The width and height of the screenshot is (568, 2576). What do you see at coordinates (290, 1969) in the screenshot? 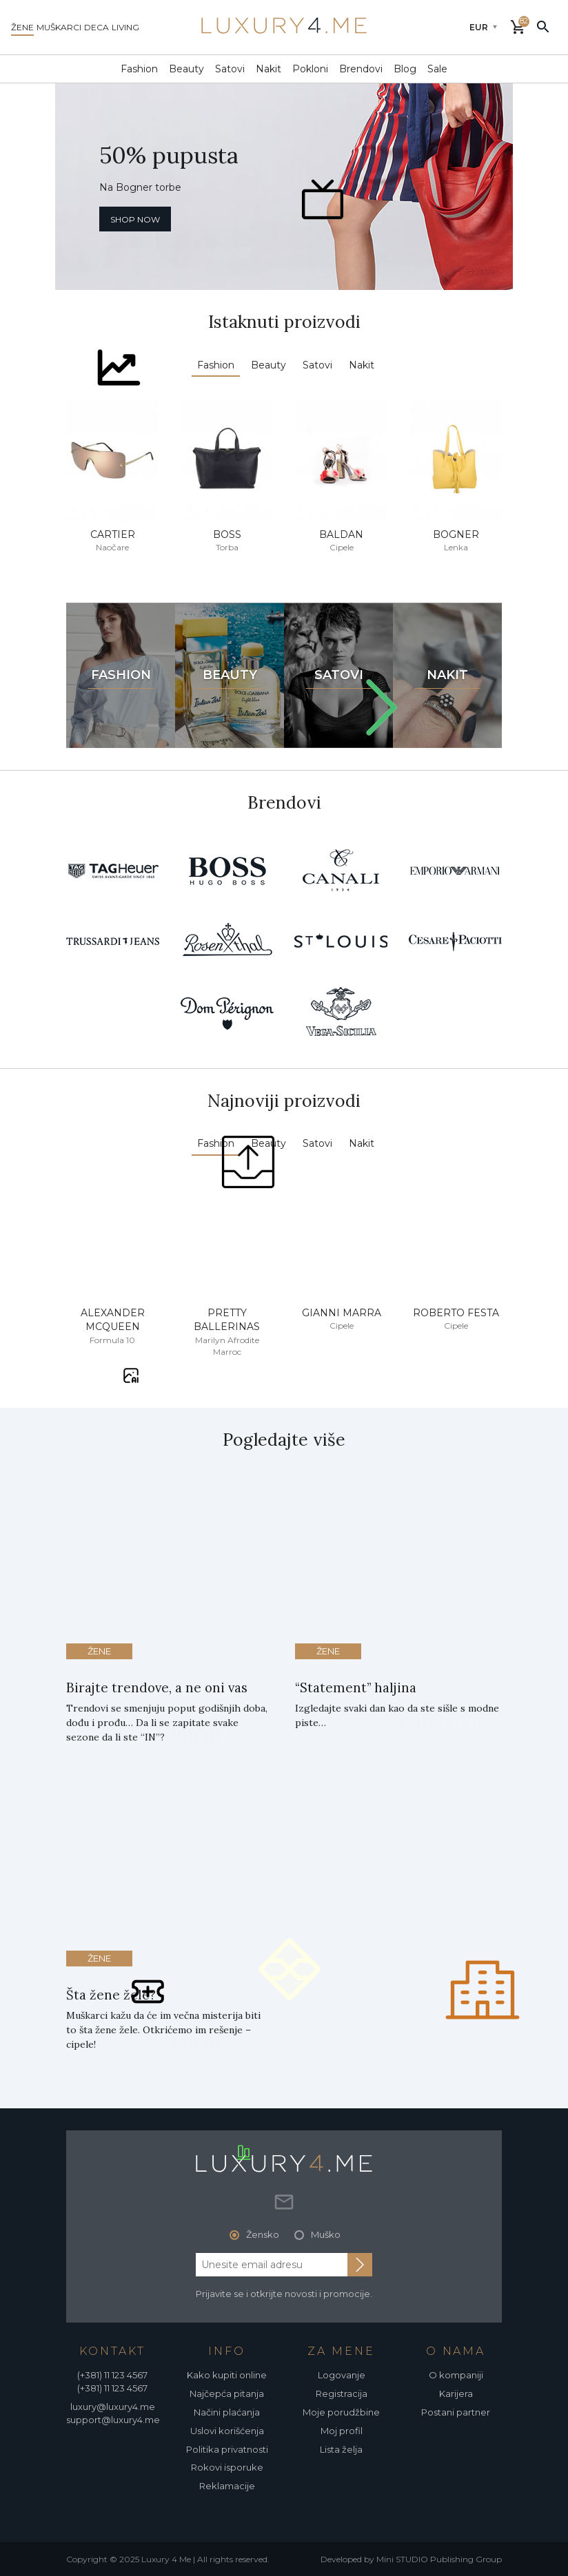
I see `pay or receive money via pix` at bounding box center [290, 1969].